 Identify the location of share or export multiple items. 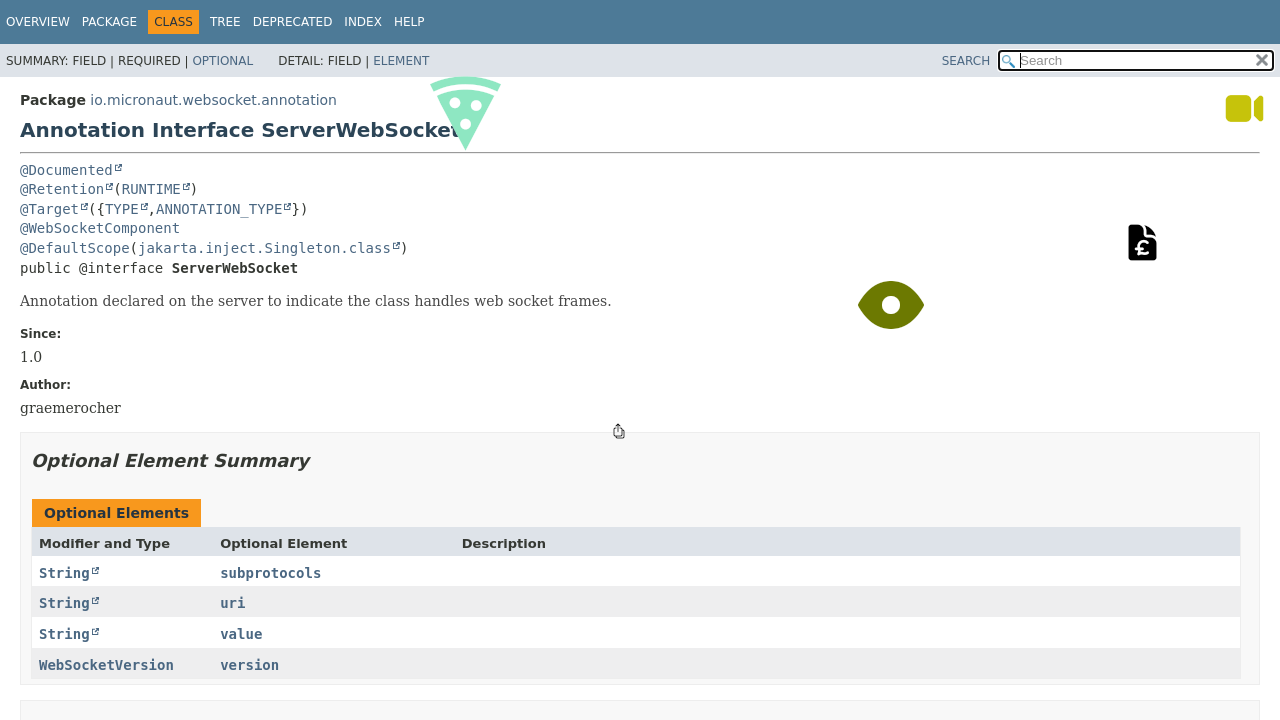
(619, 431).